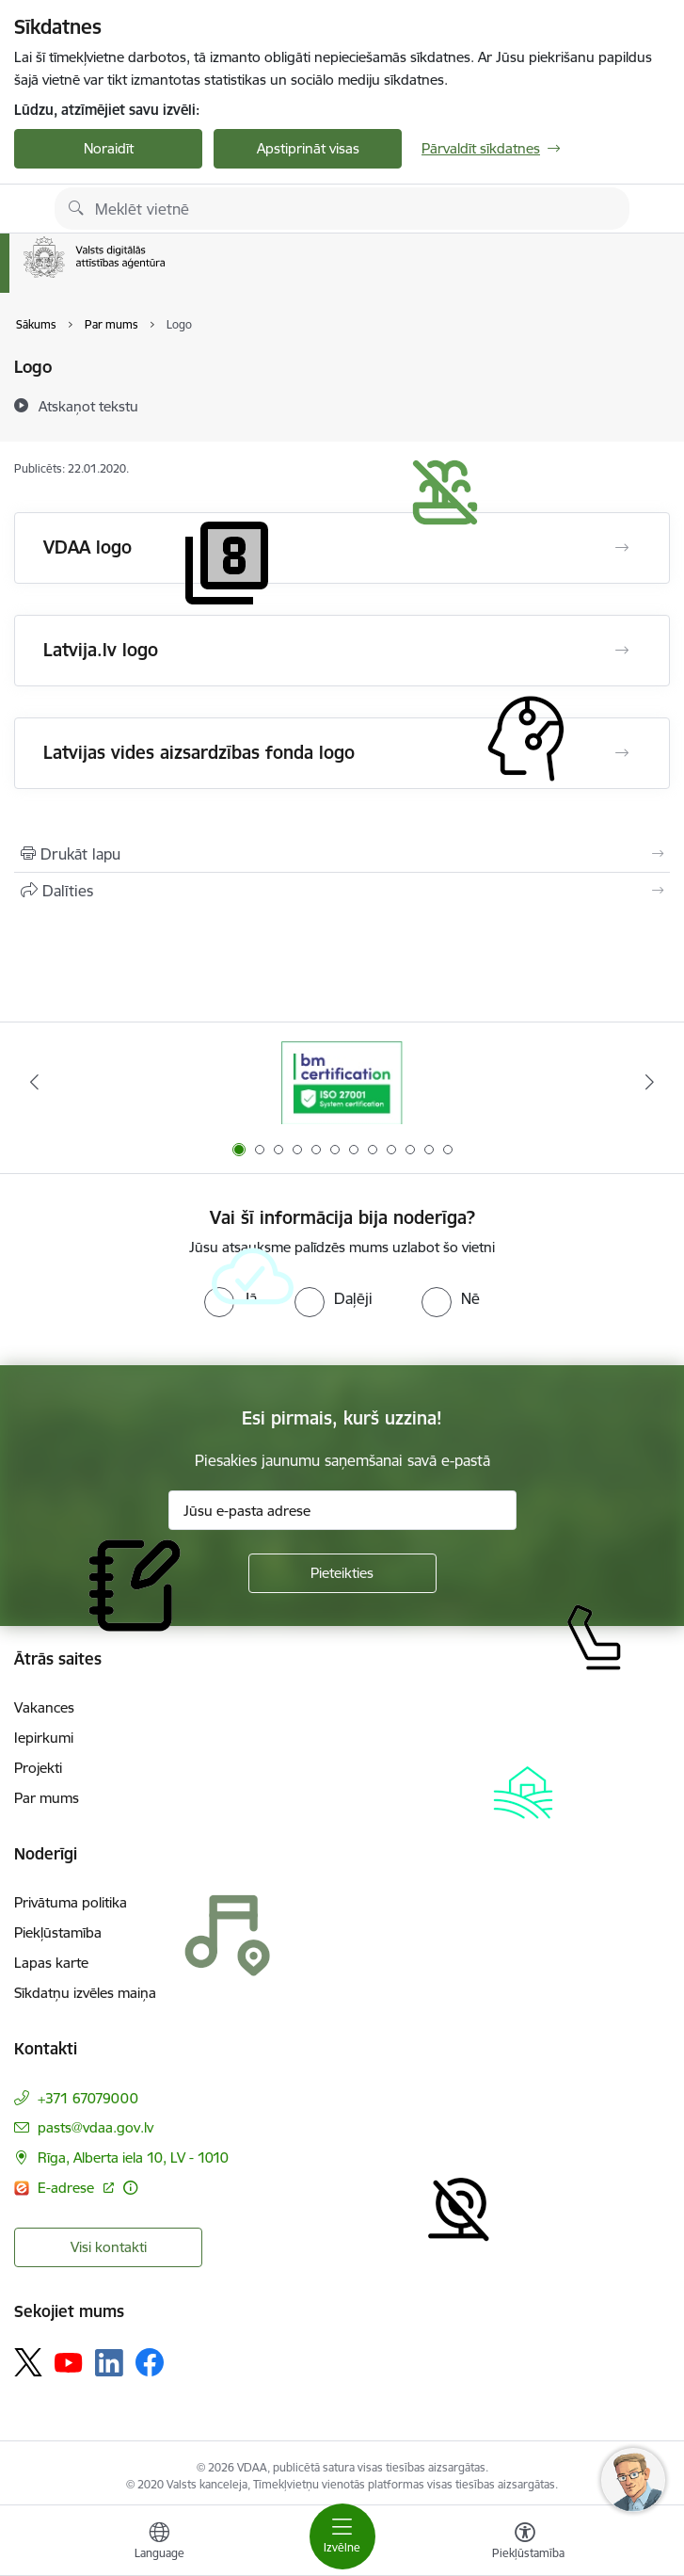  Describe the element at coordinates (523, 1794) in the screenshot. I see `access farm or agricultural features` at that location.